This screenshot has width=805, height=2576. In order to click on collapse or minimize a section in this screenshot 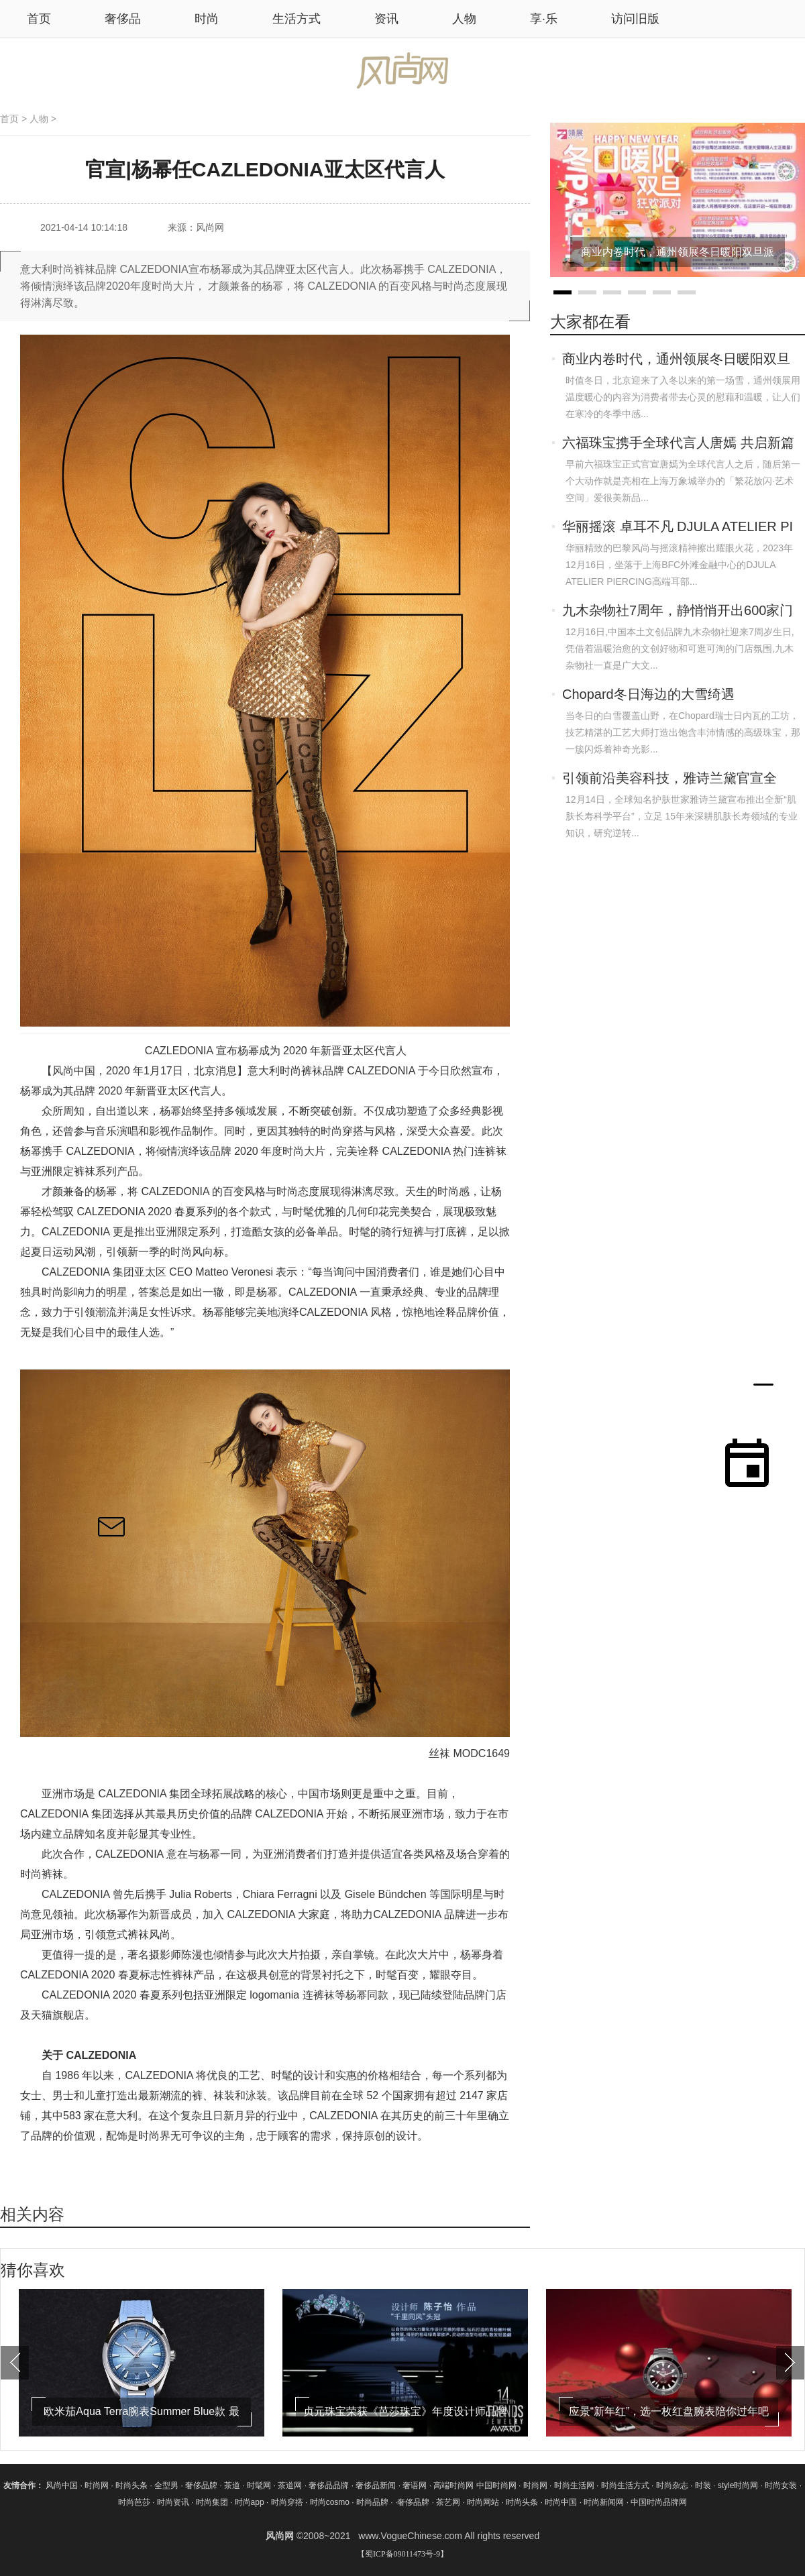, I will do `click(763, 1384)`.